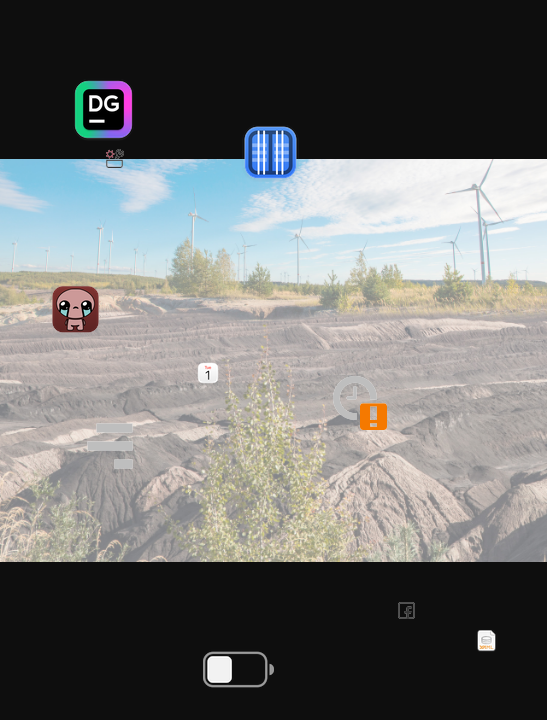 The height and width of the screenshot is (720, 547). Describe the element at coordinates (238, 669) in the screenshot. I see `indicates battery level at 40%` at that location.